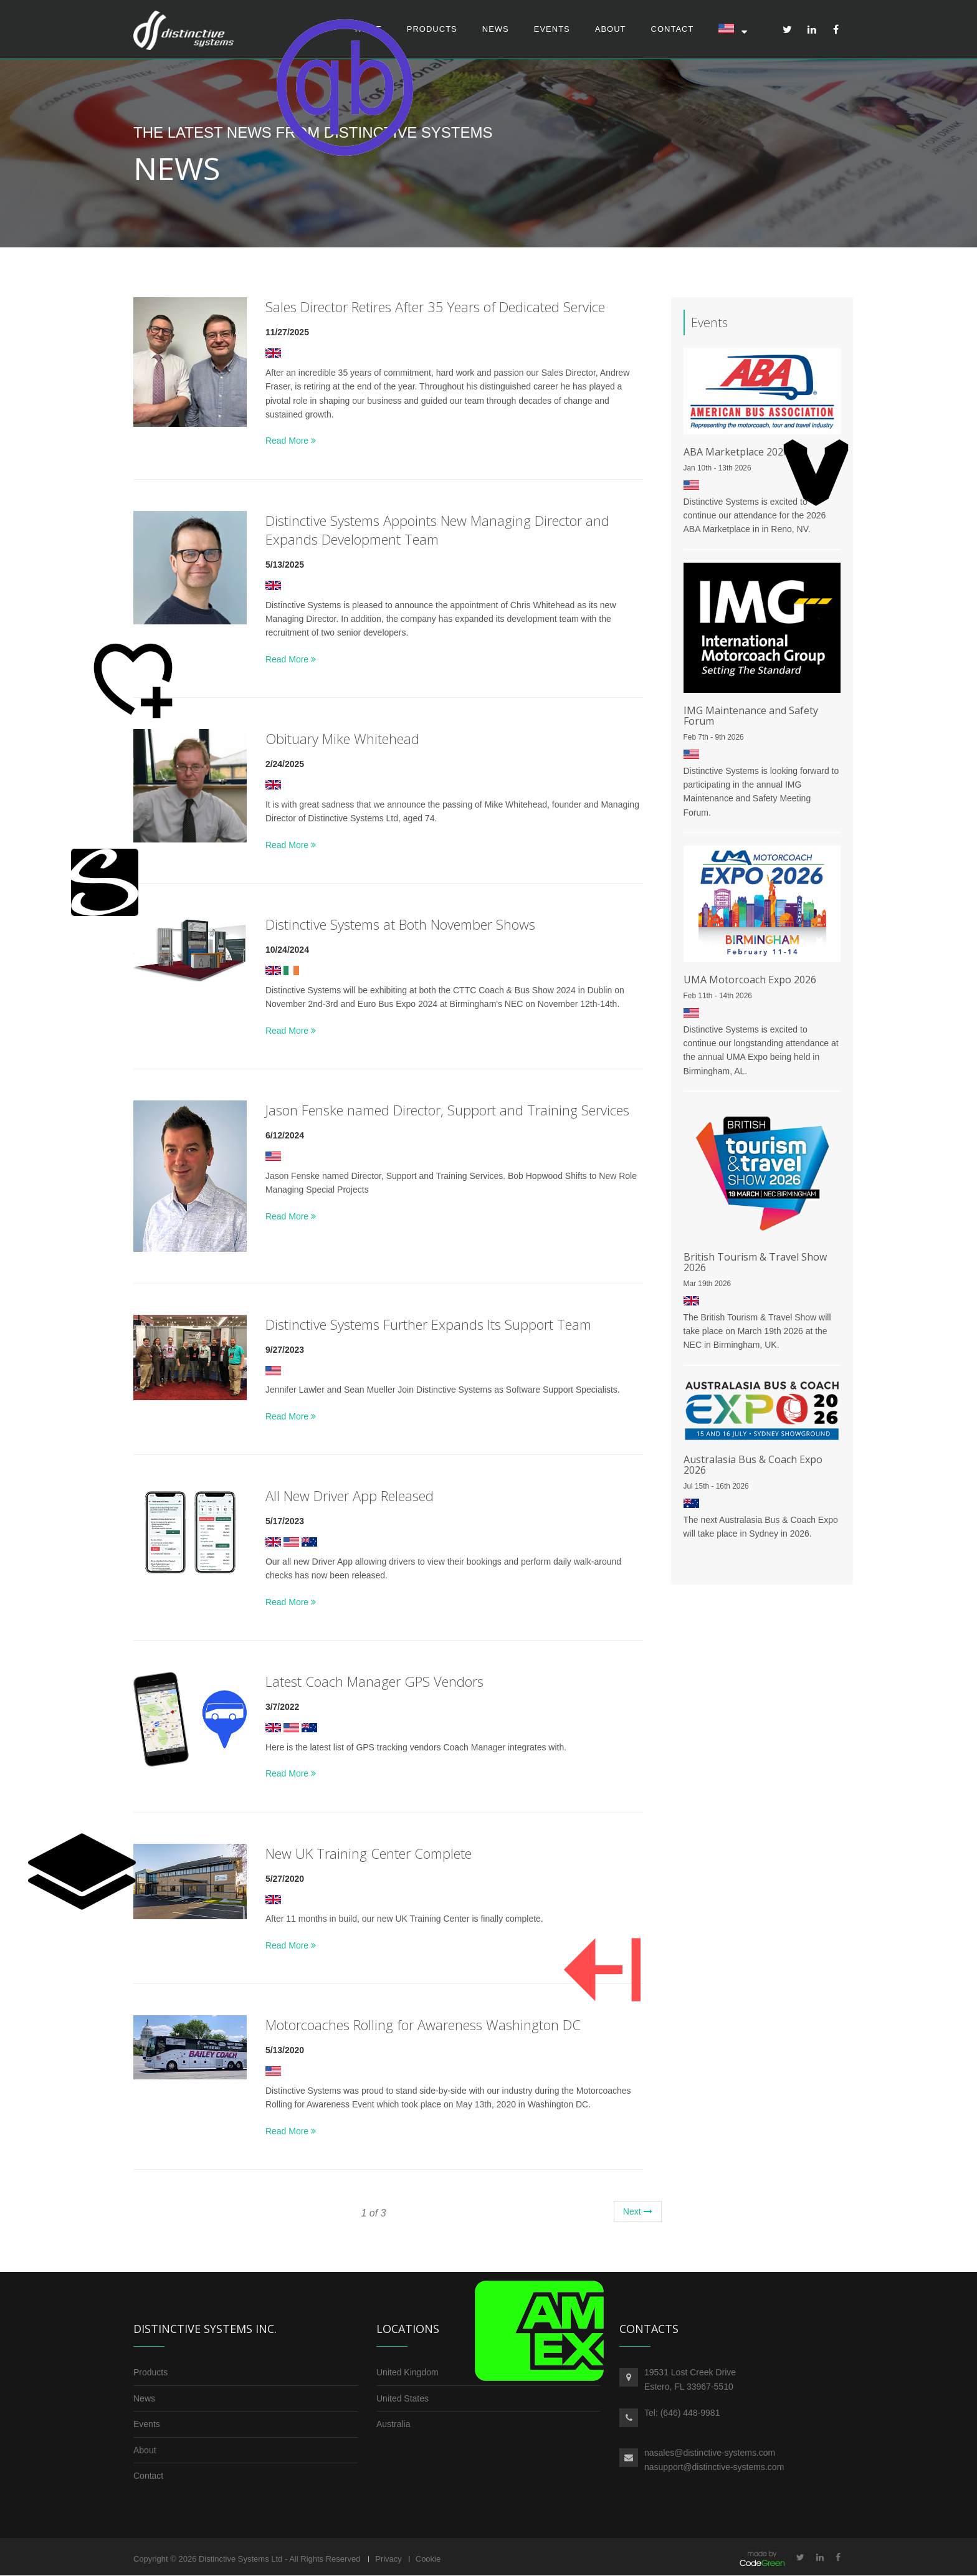  What do you see at coordinates (816, 472) in the screenshot?
I see `Vagrant development environment logo` at bounding box center [816, 472].